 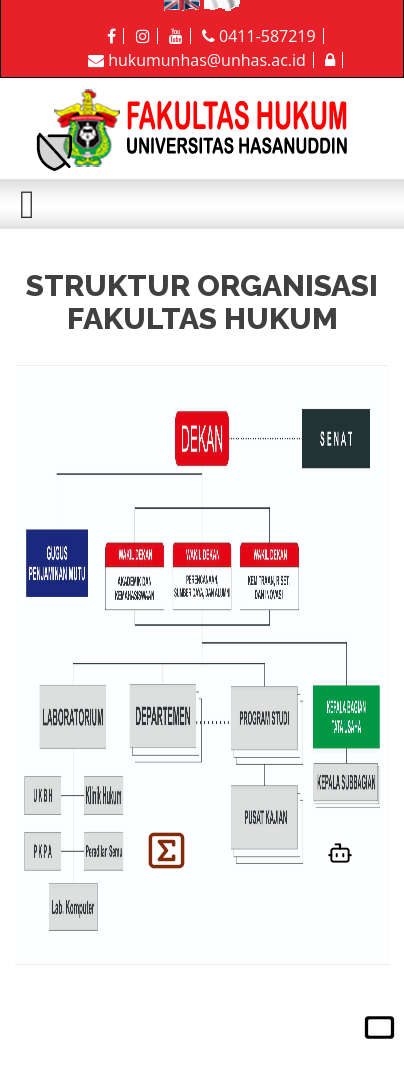 What do you see at coordinates (54, 150) in the screenshot?
I see `security or protection is disabled` at bounding box center [54, 150].